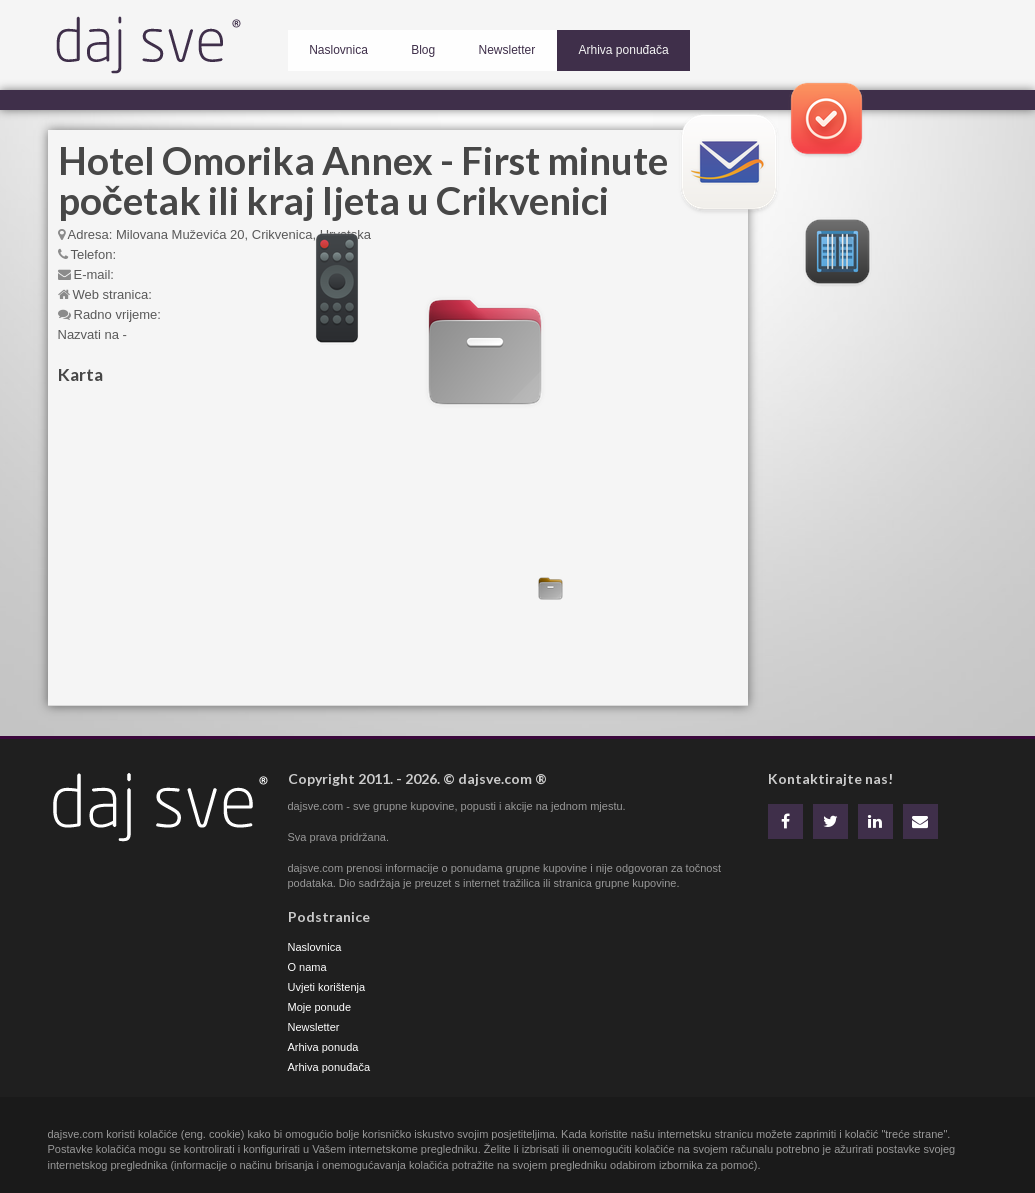 The width and height of the screenshot is (1035, 1193). What do you see at coordinates (550, 588) in the screenshot?
I see `open the file manager application` at bounding box center [550, 588].